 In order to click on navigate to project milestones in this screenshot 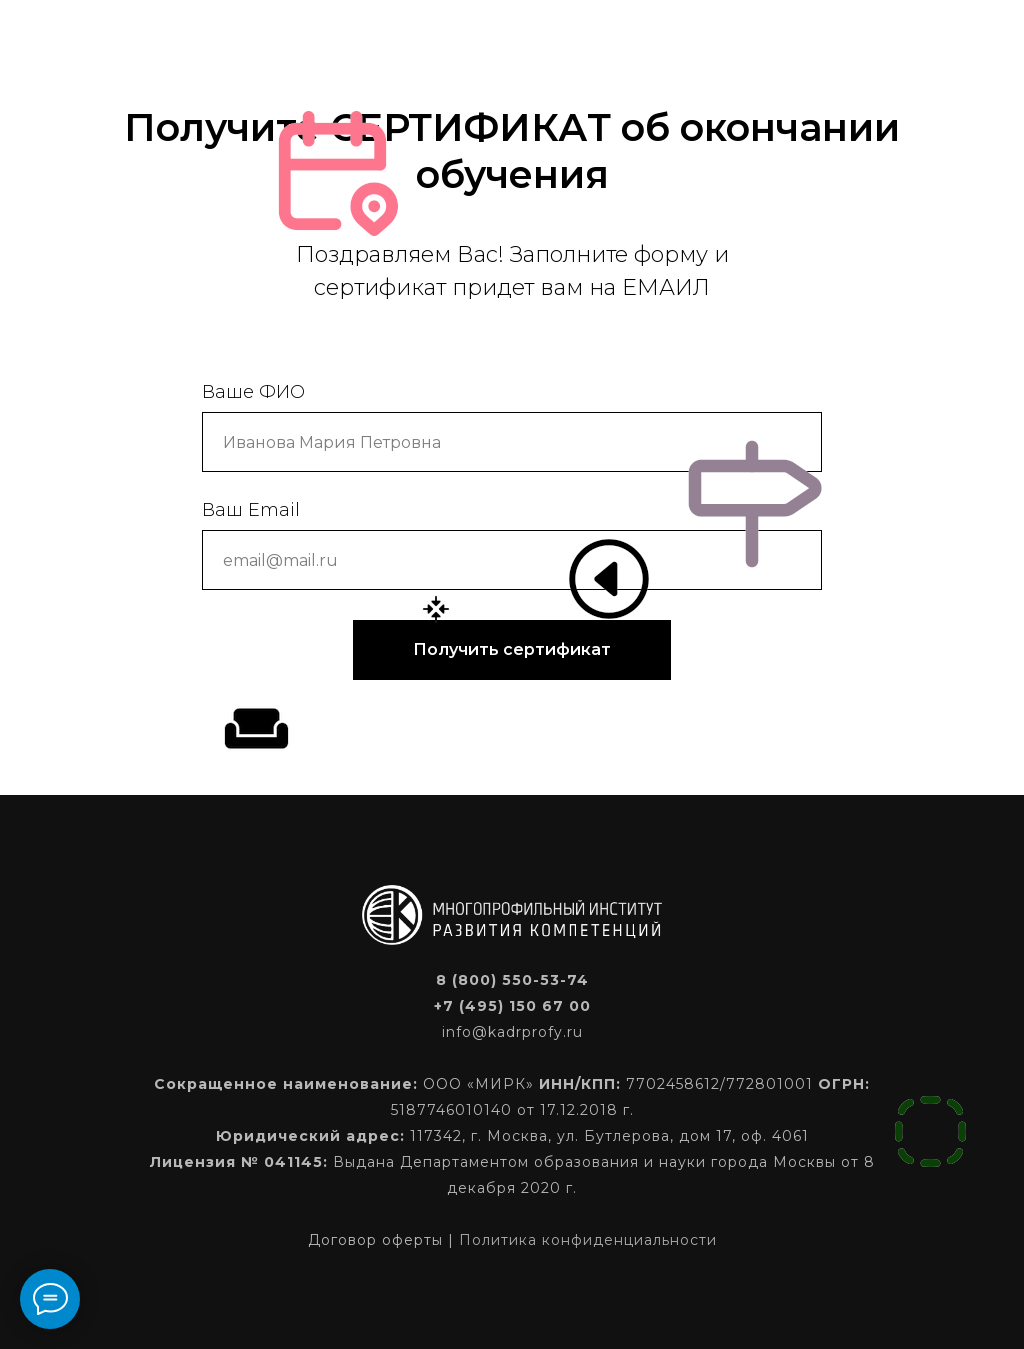, I will do `click(752, 504)`.